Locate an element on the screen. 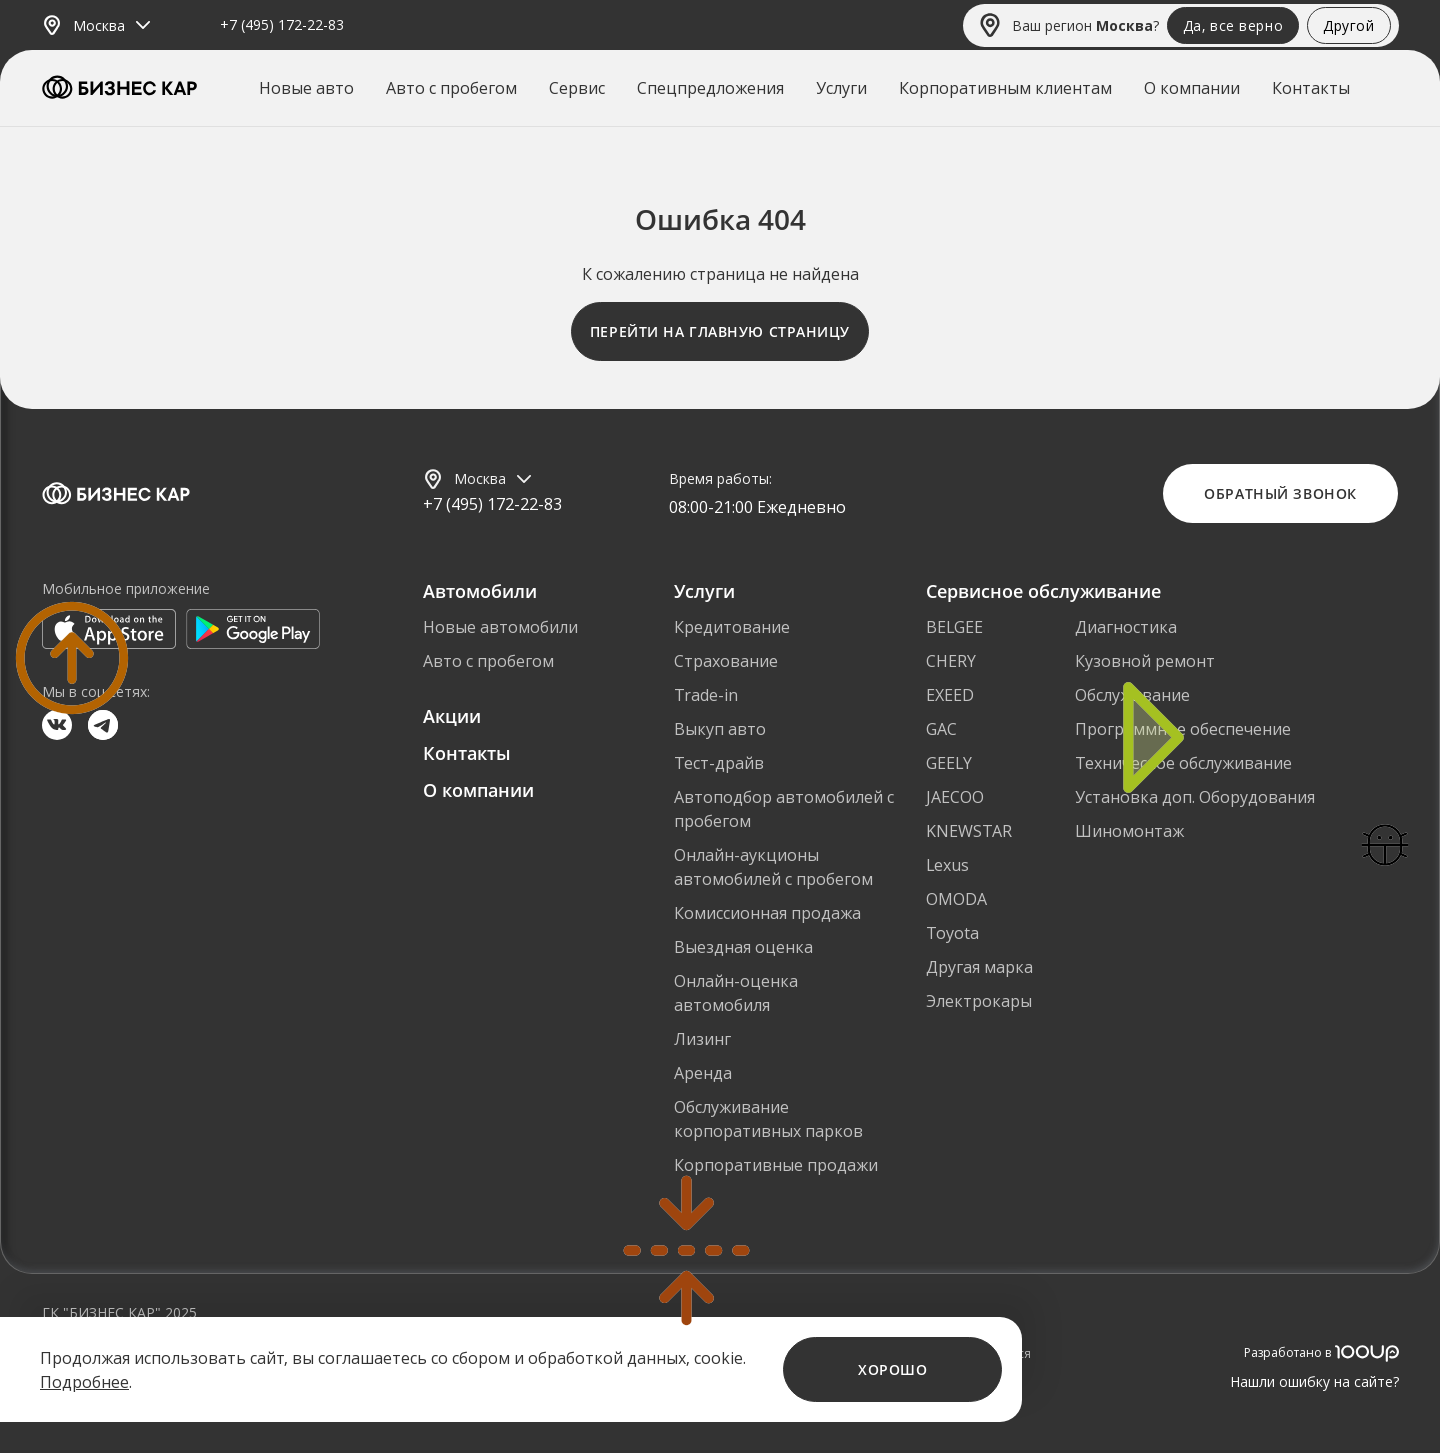  navigate to the next item or screen is located at coordinates (1148, 737).